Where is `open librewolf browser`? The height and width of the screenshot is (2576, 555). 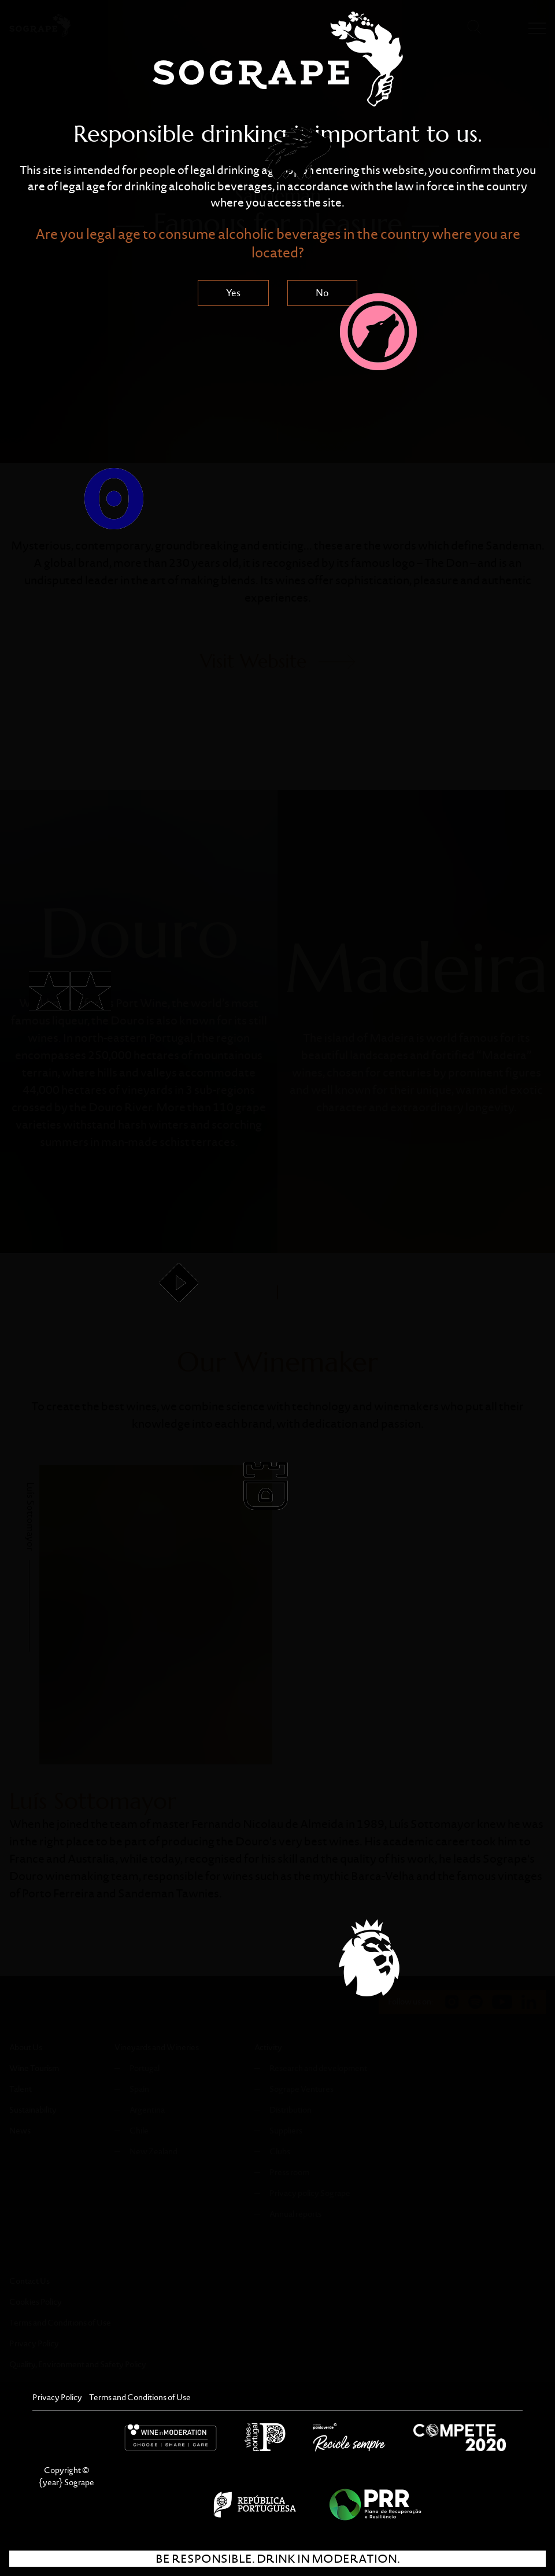 open librewolf browser is located at coordinates (378, 331).